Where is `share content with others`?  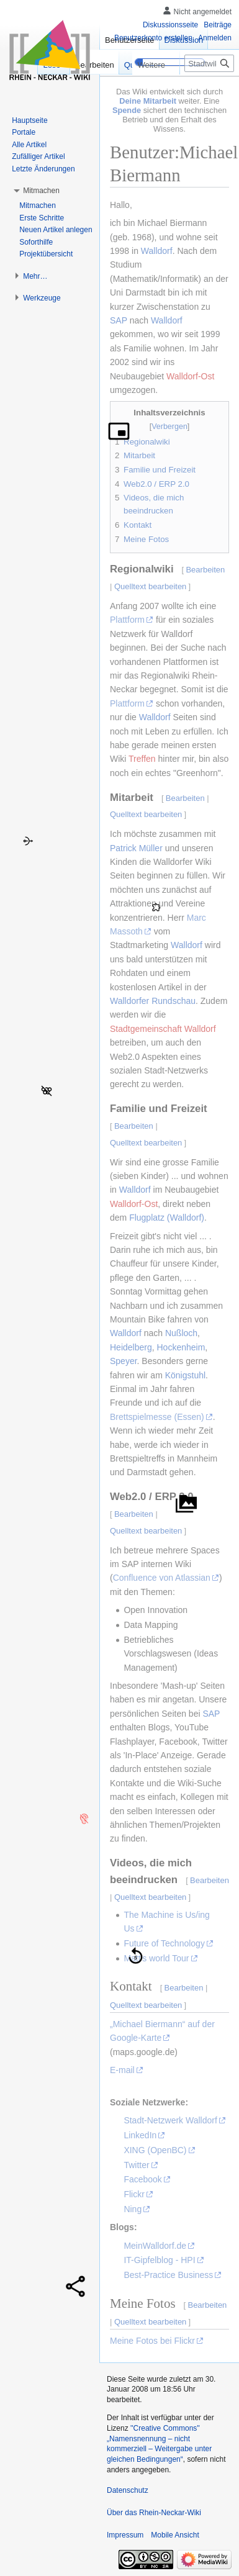 share content with others is located at coordinates (75, 2286).